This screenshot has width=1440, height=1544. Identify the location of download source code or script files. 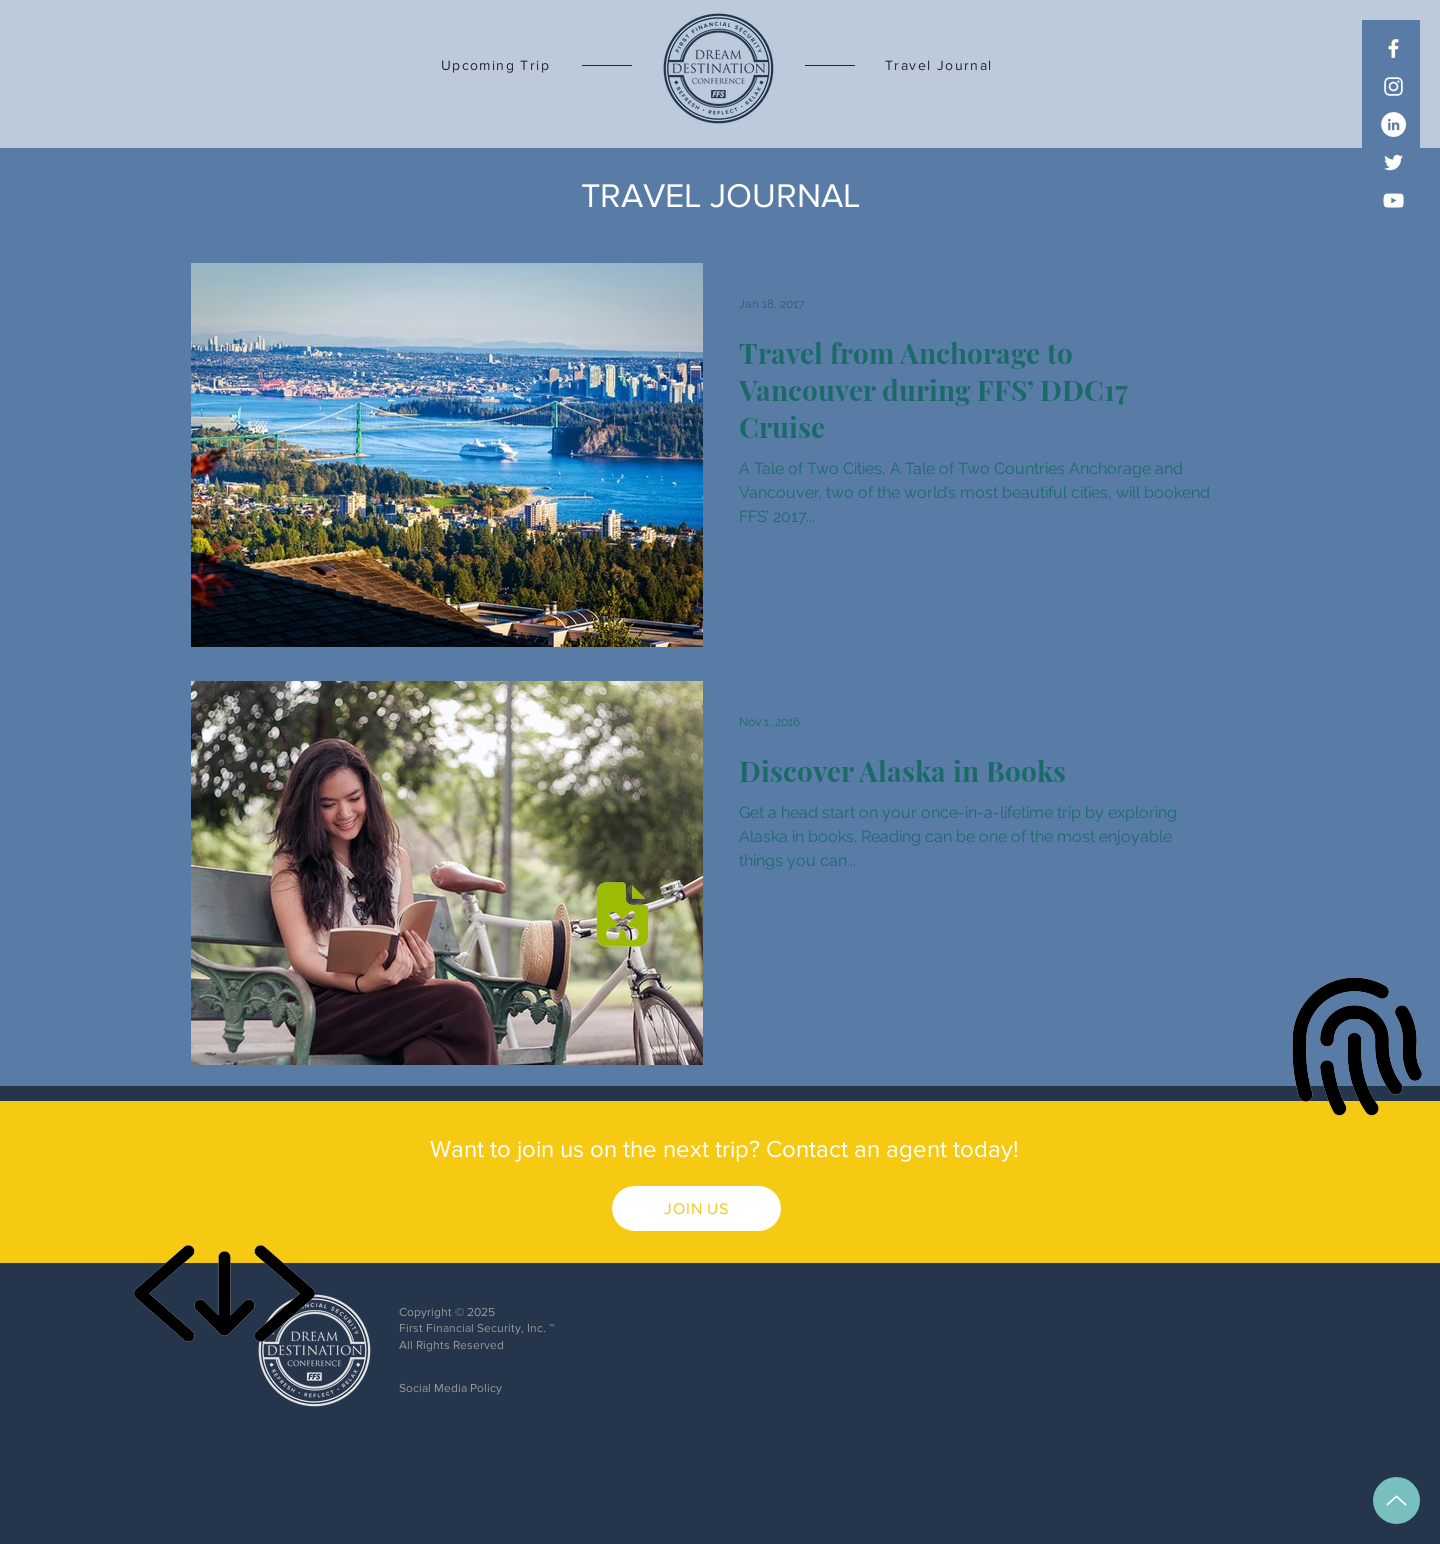
(224, 1293).